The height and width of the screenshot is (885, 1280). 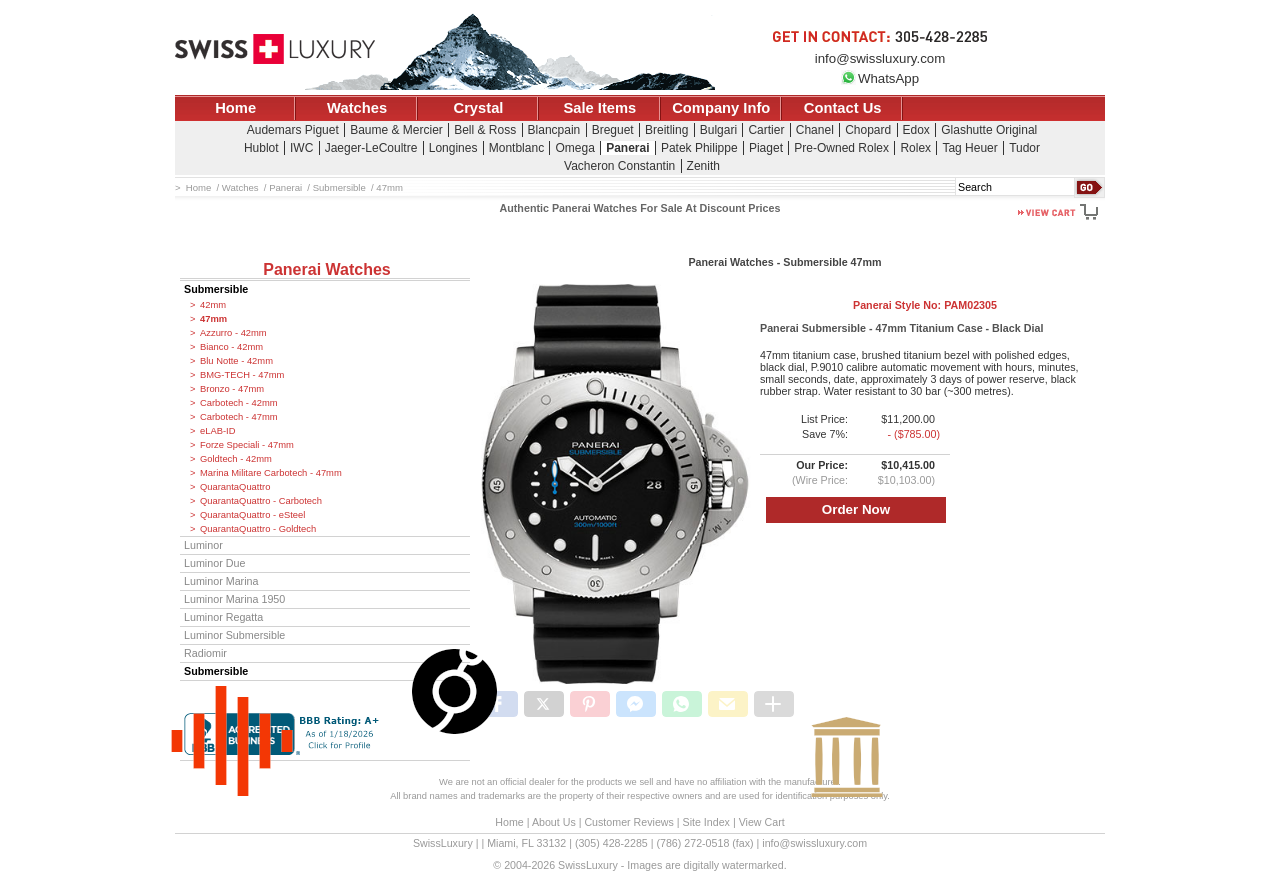 What do you see at coordinates (847, 757) in the screenshot?
I see `visit the Internet Archive website` at bounding box center [847, 757].